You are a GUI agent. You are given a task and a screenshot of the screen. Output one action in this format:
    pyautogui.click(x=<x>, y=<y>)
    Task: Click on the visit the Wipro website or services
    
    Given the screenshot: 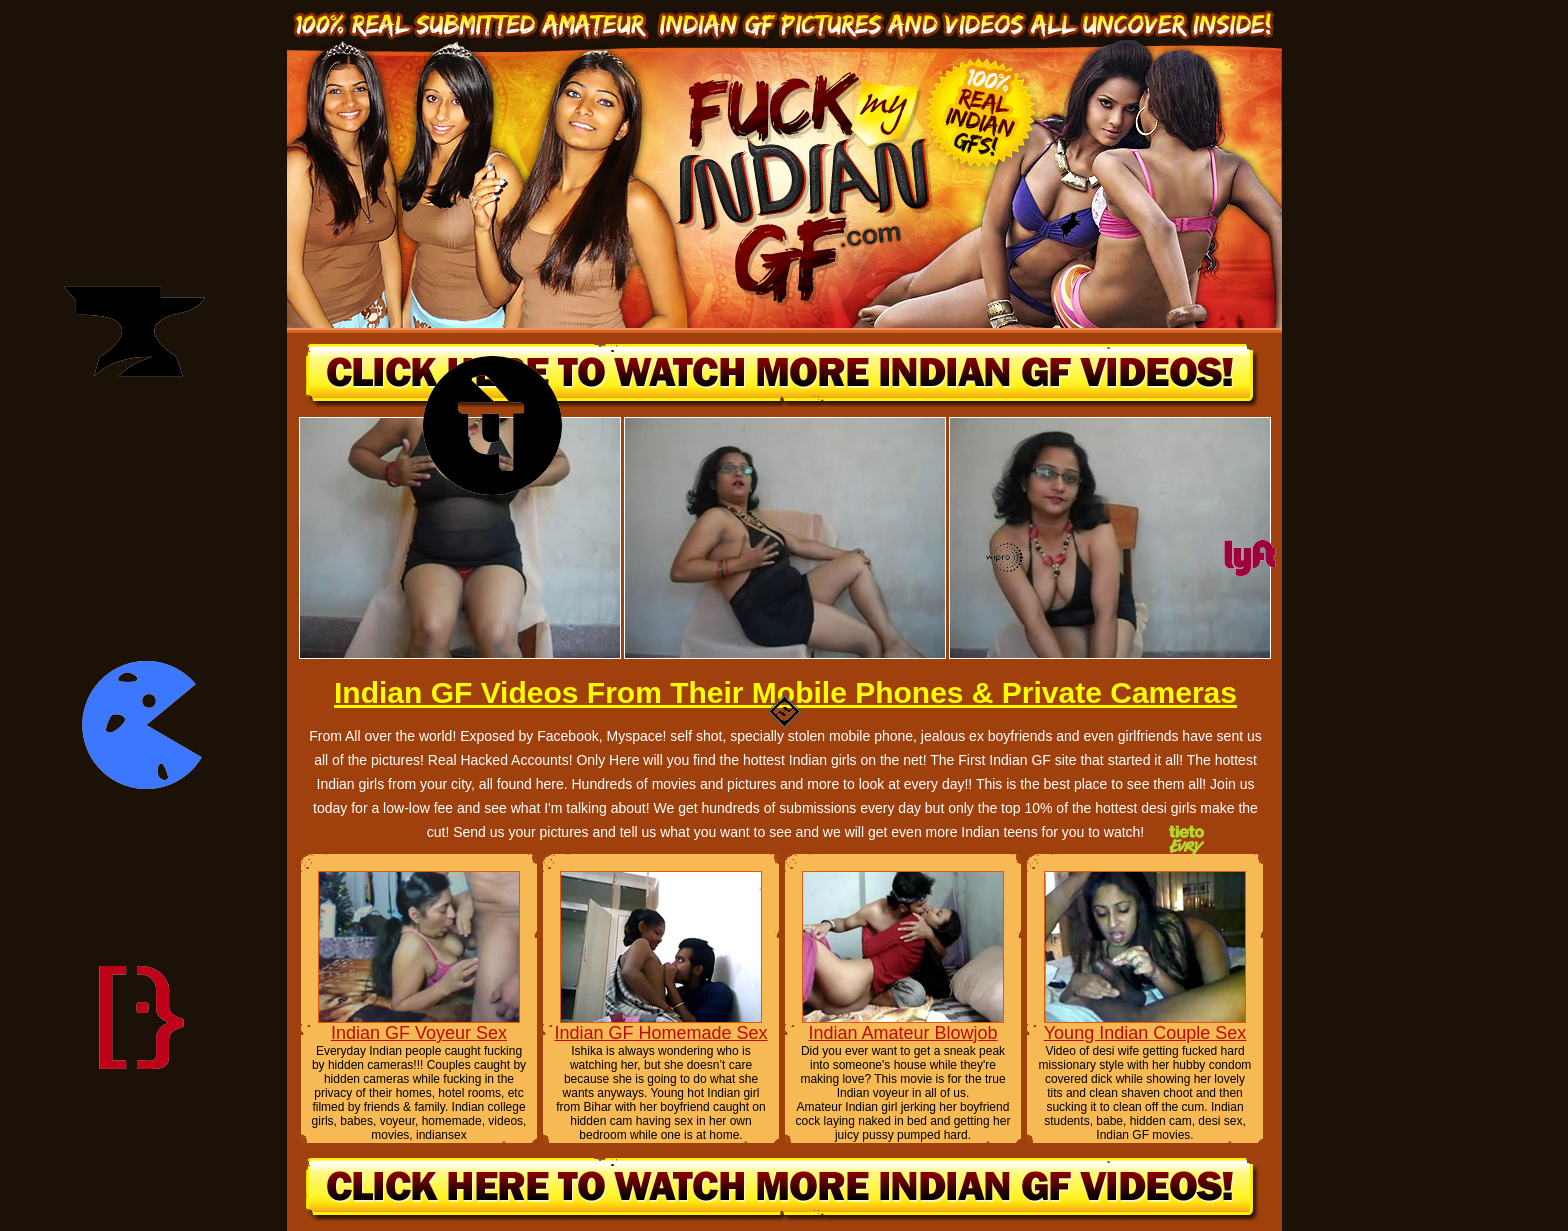 What is the action you would take?
    pyautogui.click(x=1004, y=557)
    